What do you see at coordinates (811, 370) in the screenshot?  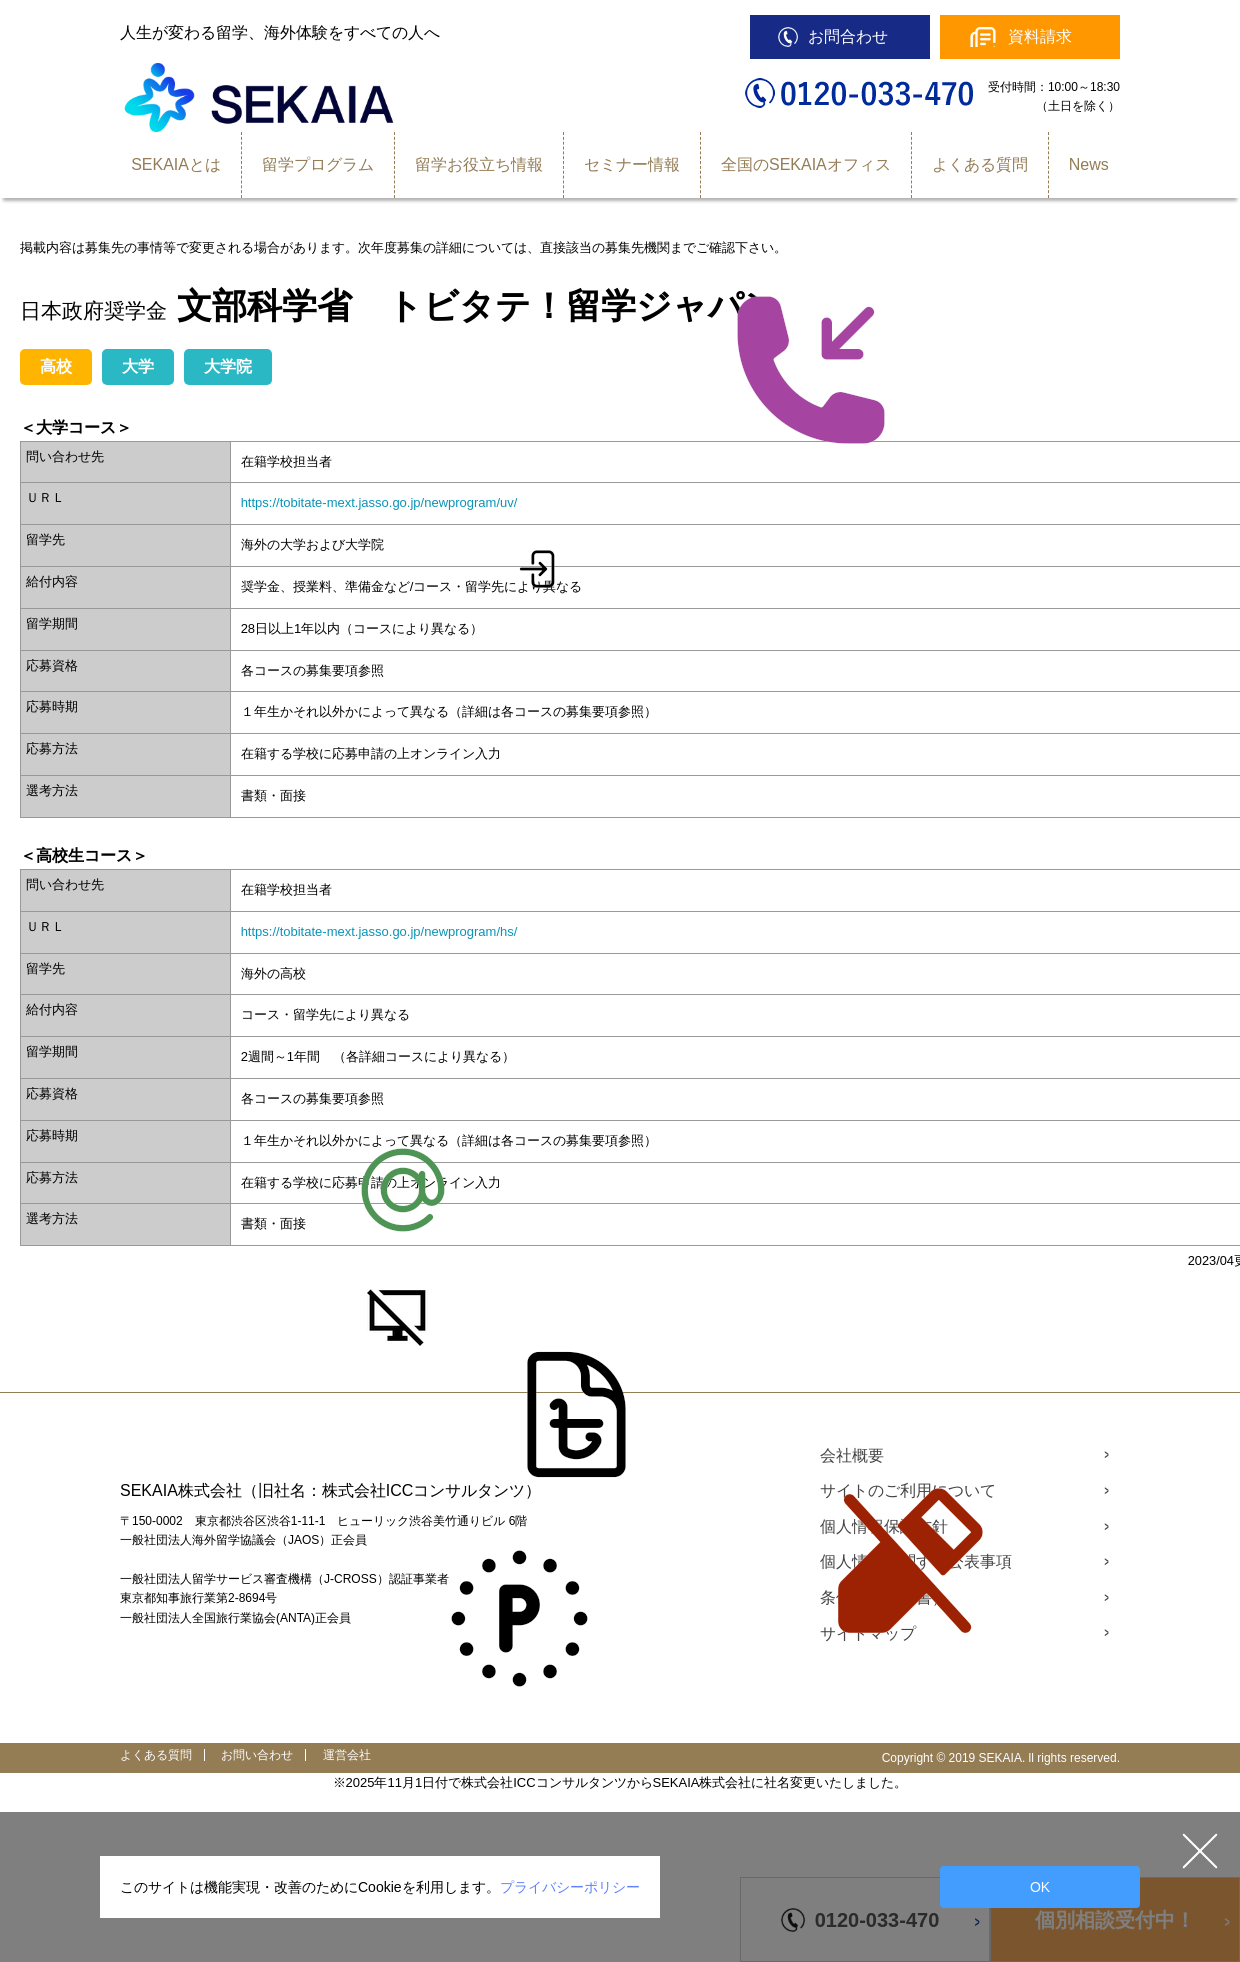 I see `incoming call notification` at bounding box center [811, 370].